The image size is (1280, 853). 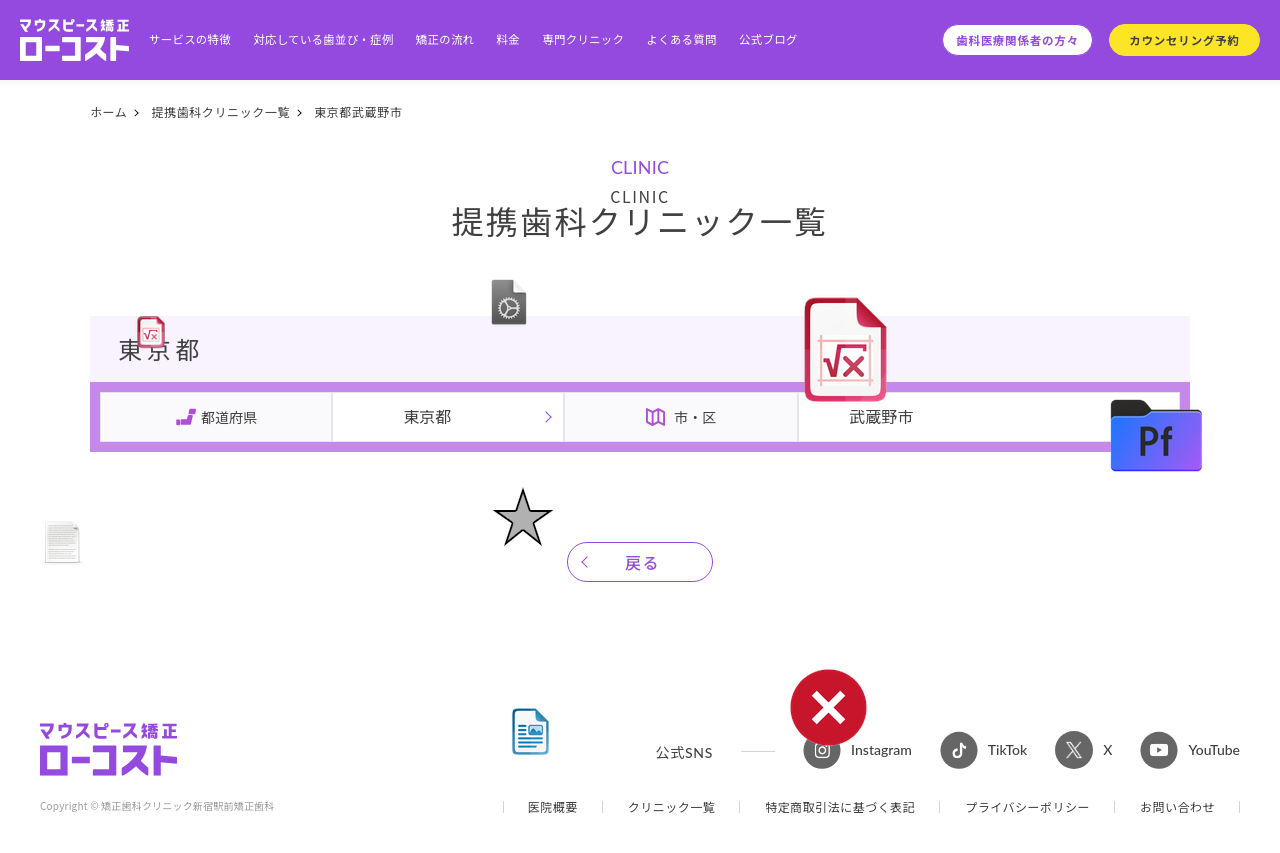 I want to click on libreoffice math formula document file, so click(x=845, y=349).